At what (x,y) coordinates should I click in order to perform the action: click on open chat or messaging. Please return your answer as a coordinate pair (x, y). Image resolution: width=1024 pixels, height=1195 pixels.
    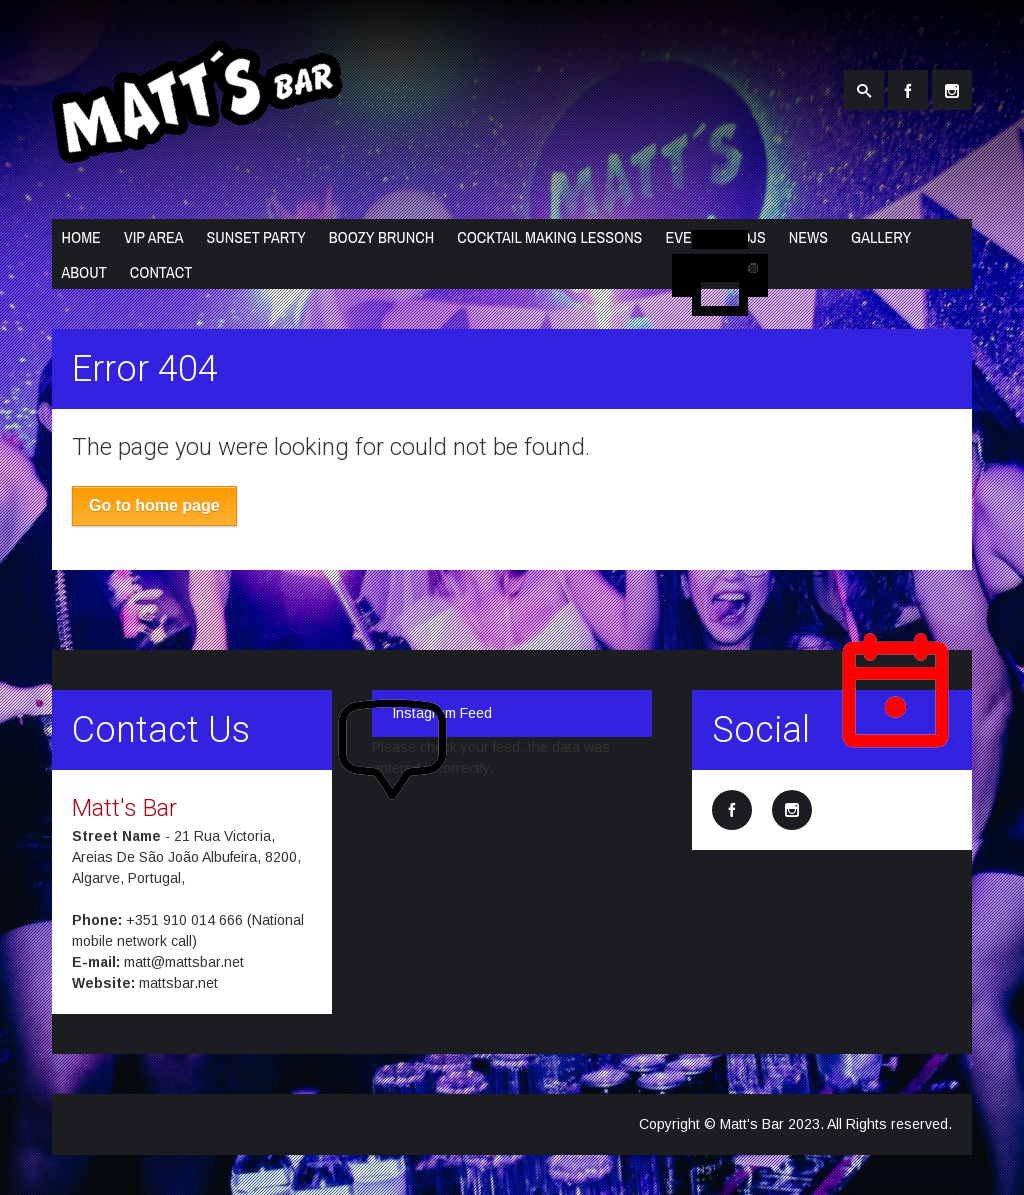
    Looking at the image, I should click on (392, 749).